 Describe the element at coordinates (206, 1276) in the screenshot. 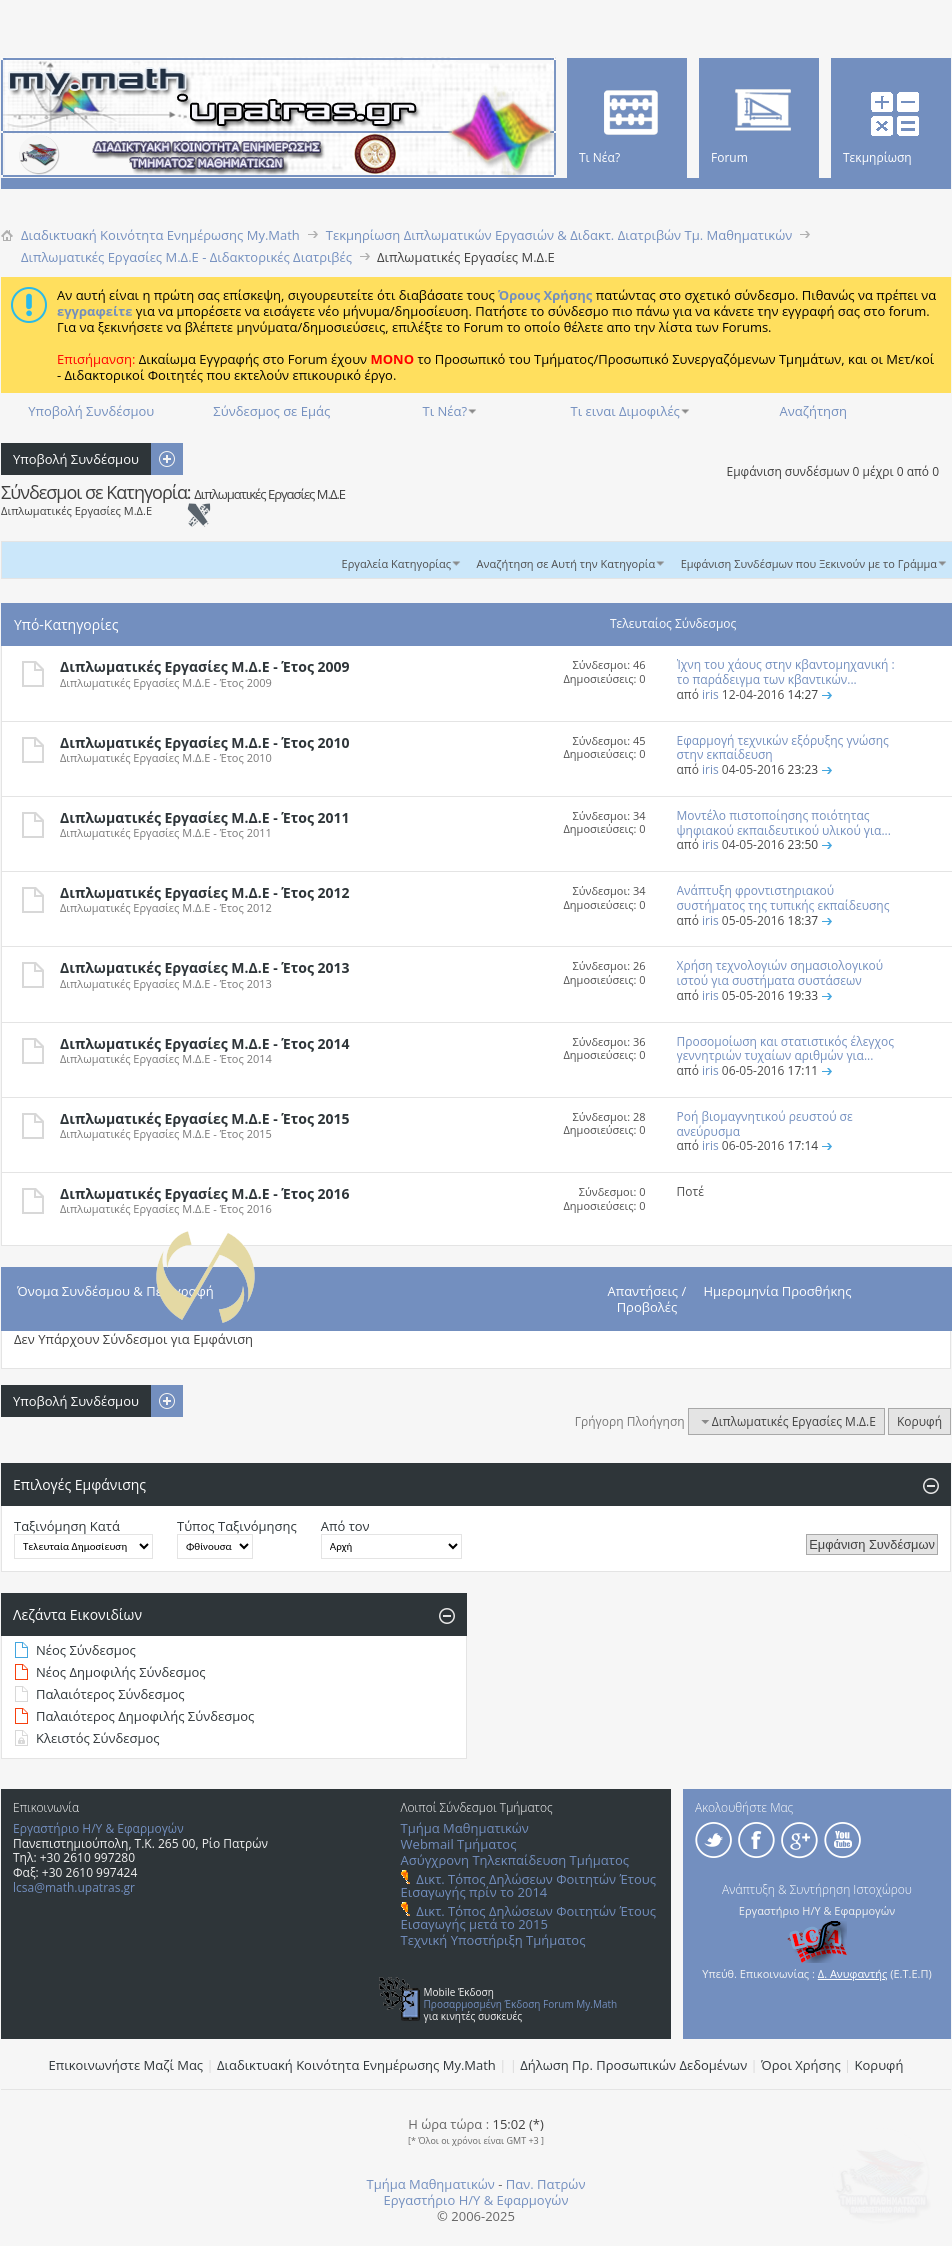

I see `loading or processing in progress` at that location.